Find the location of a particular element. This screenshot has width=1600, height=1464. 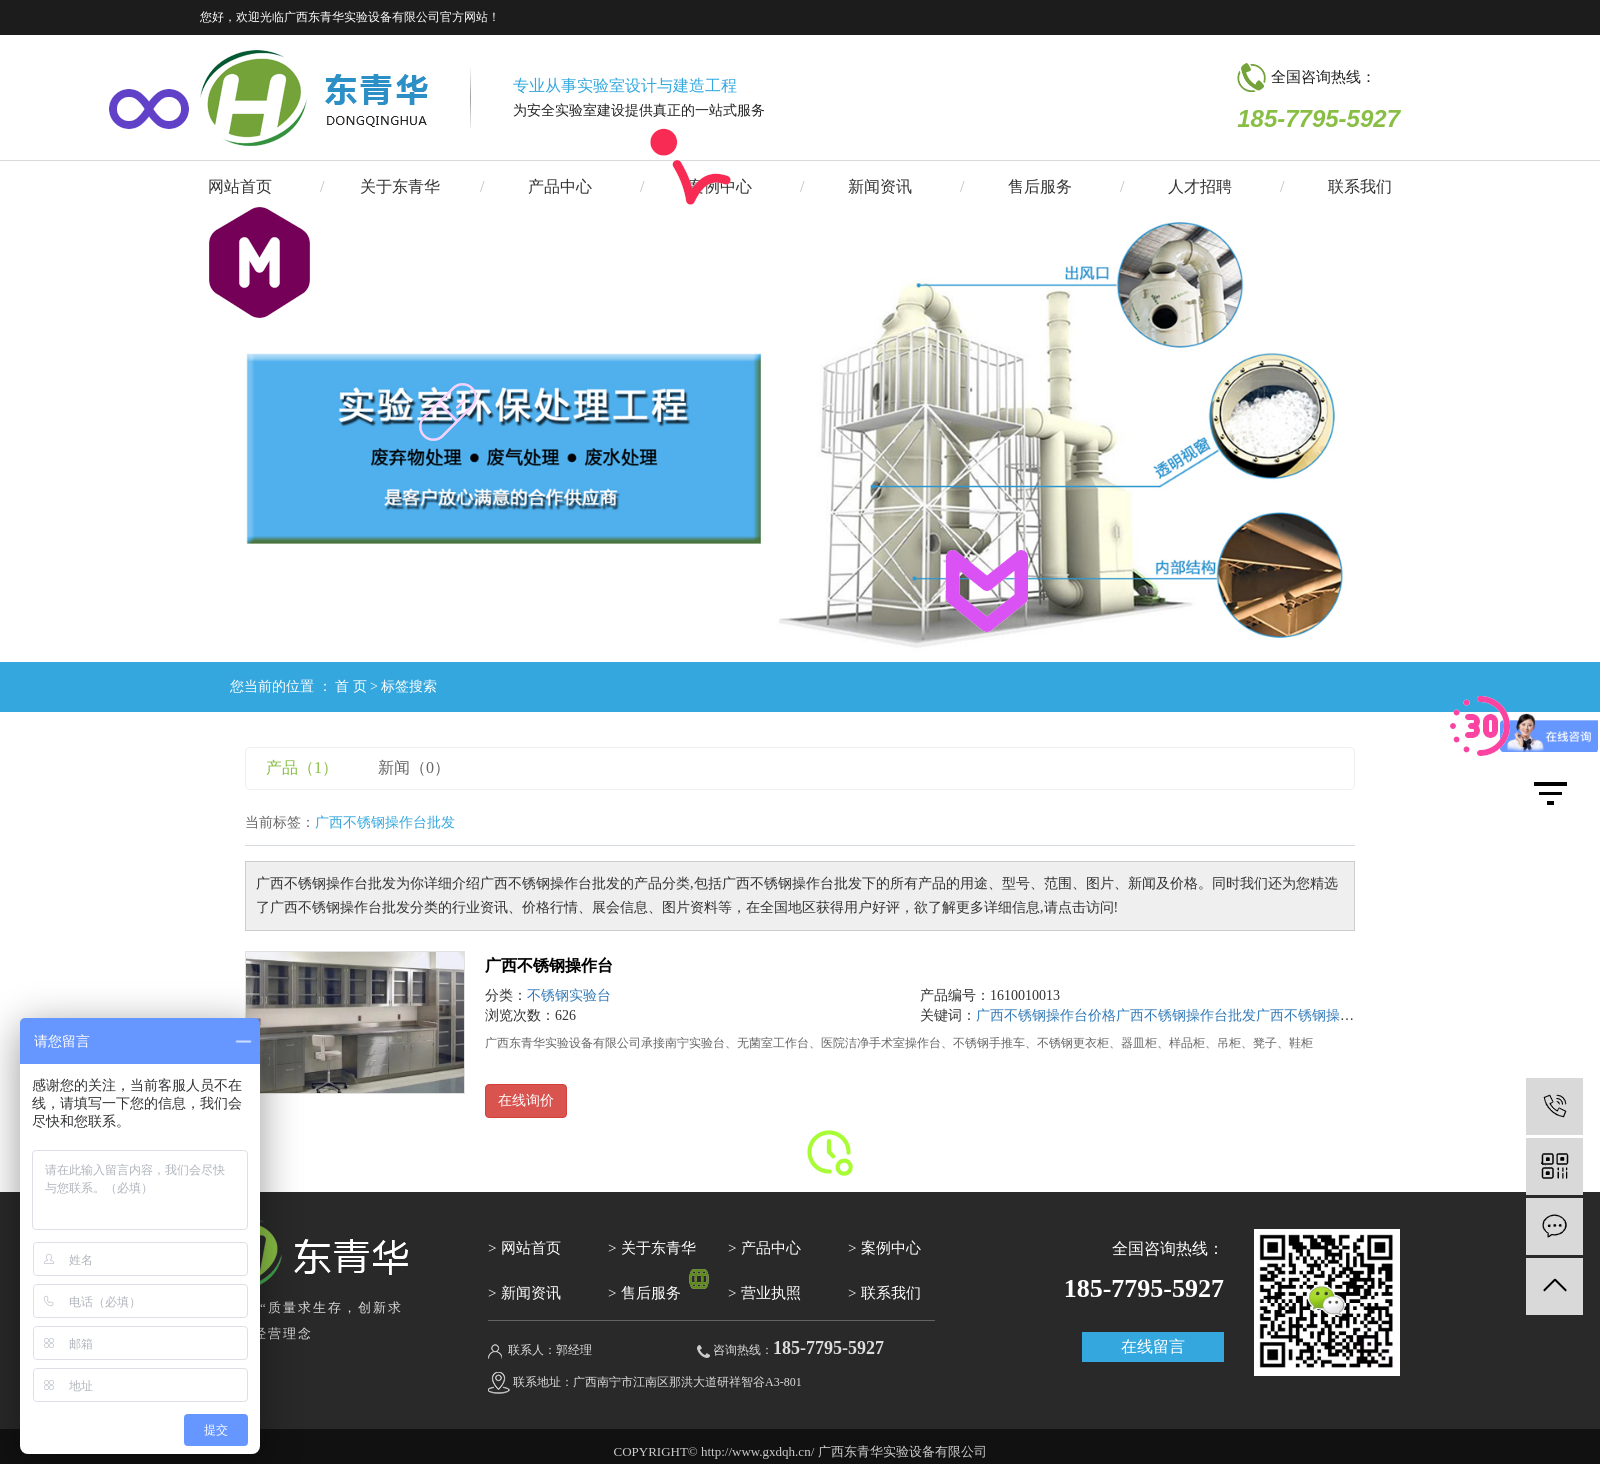

filter or sort list items is located at coordinates (1550, 793).